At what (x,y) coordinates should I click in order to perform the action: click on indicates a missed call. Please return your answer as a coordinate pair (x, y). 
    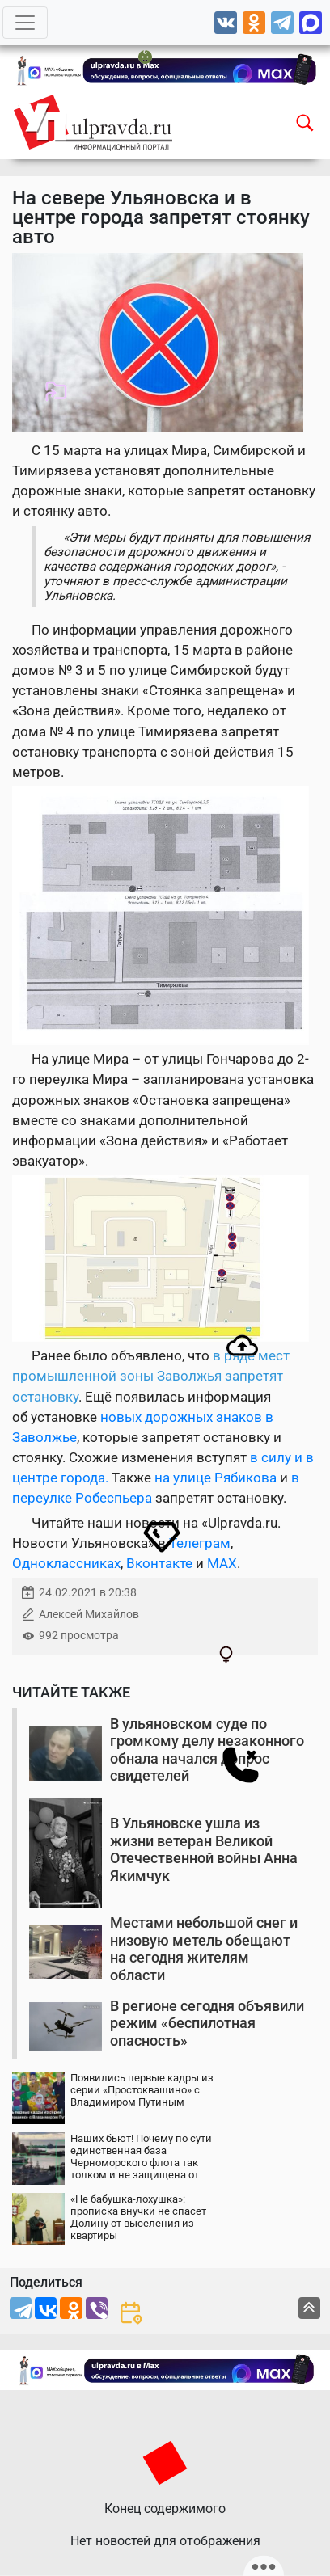
    Looking at the image, I should click on (240, 1764).